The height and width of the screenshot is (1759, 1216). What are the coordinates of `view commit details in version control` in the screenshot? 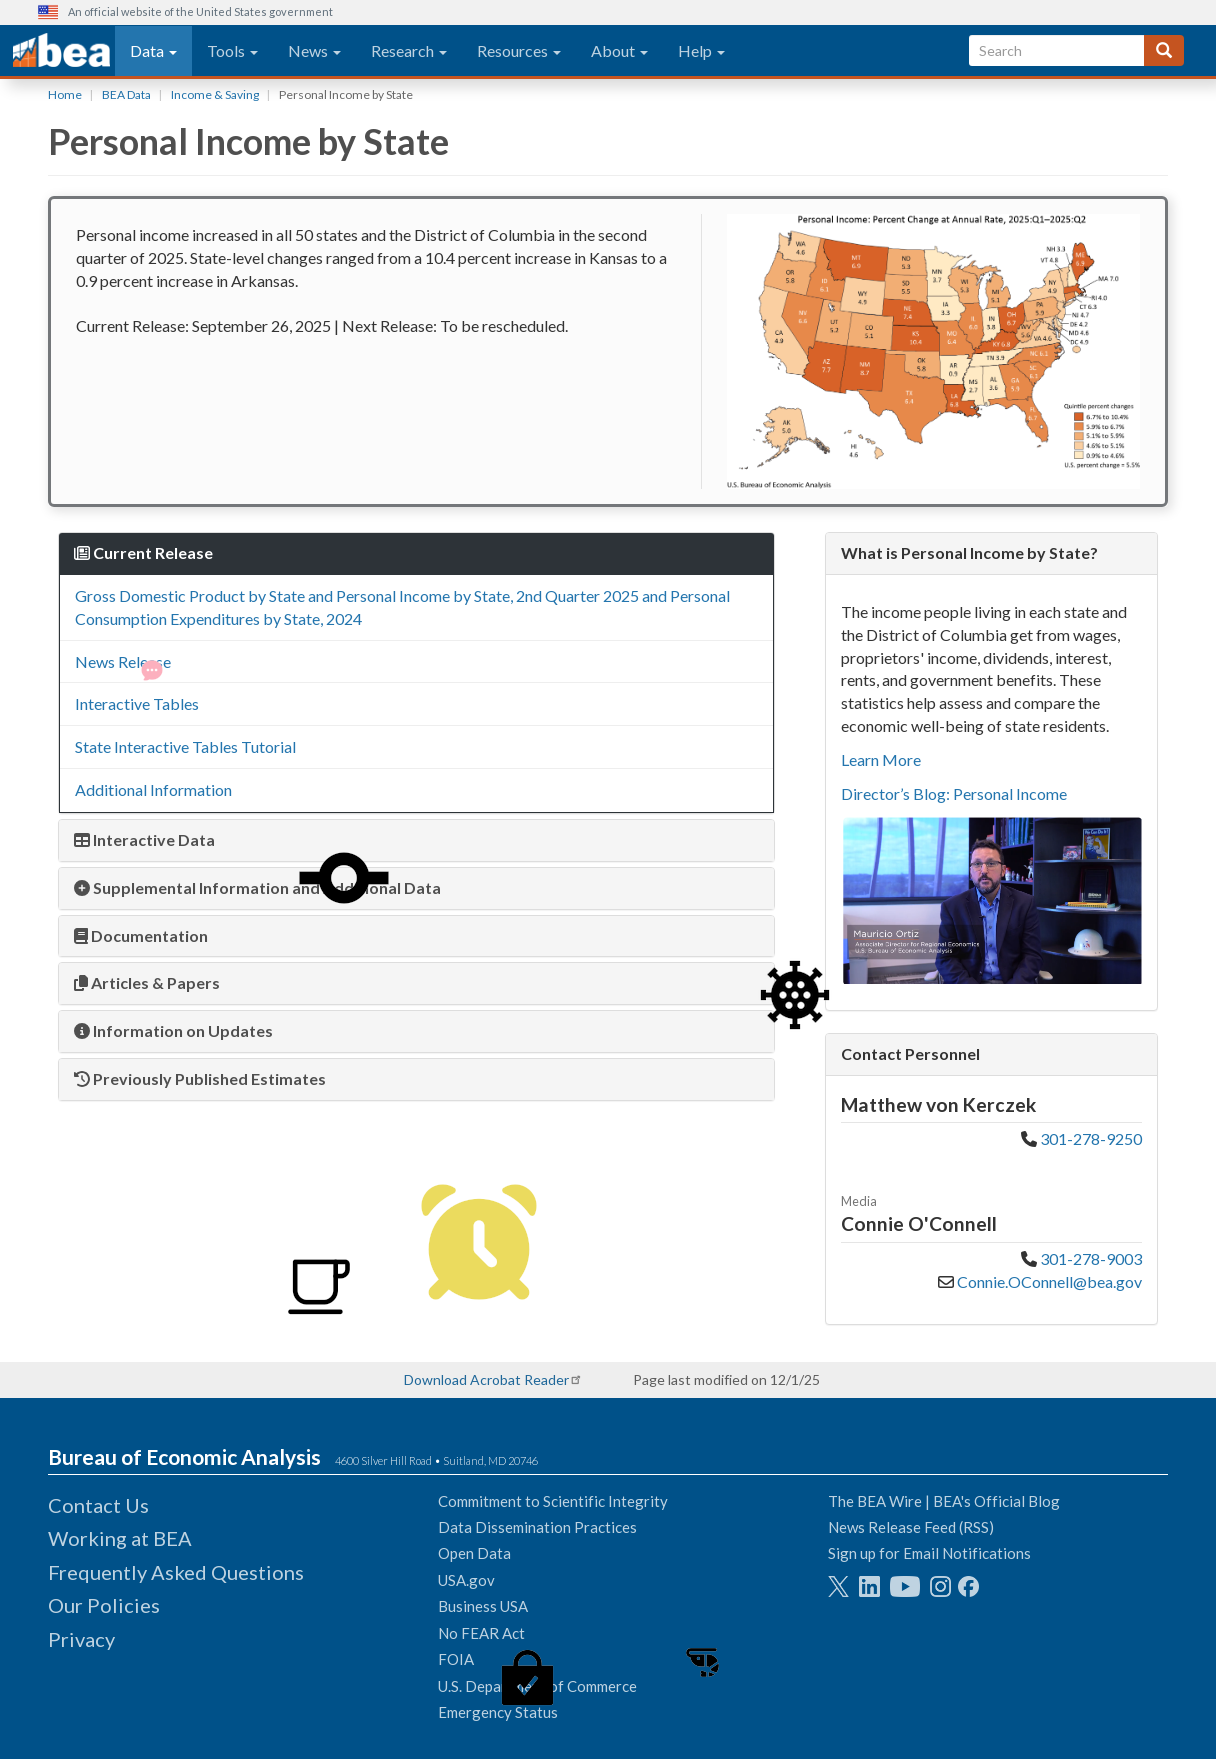 It's located at (344, 878).